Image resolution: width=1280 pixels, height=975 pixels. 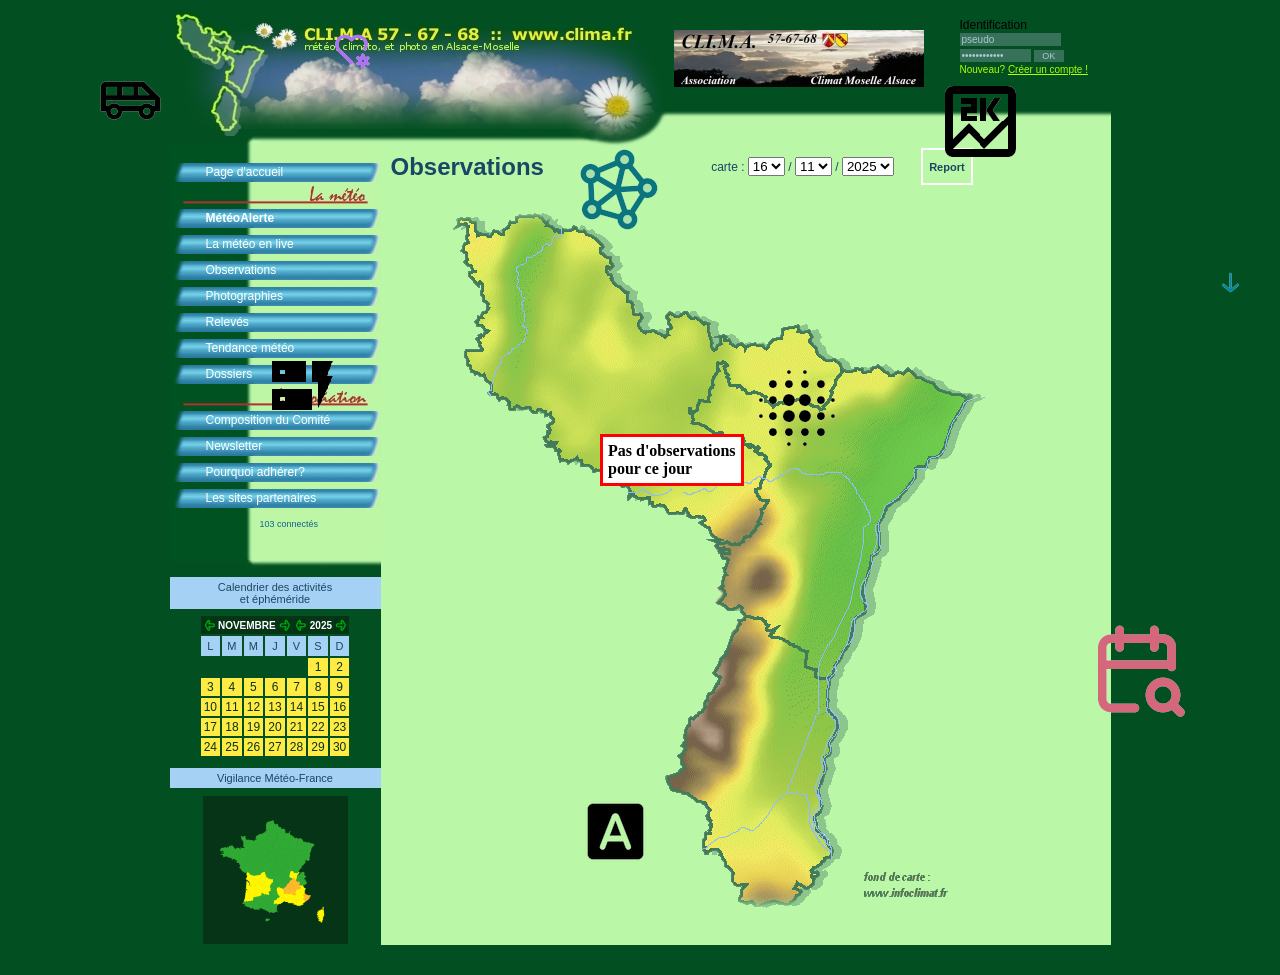 I want to click on download a file or content, so click(x=1230, y=282).